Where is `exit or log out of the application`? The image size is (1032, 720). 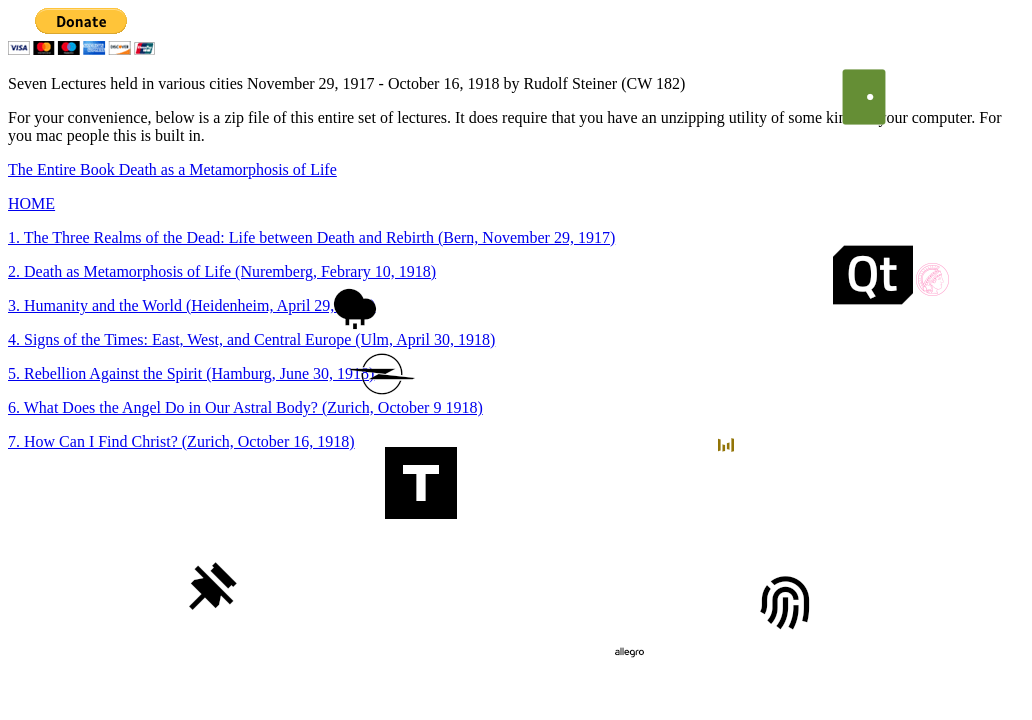
exit or log out of the application is located at coordinates (864, 97).